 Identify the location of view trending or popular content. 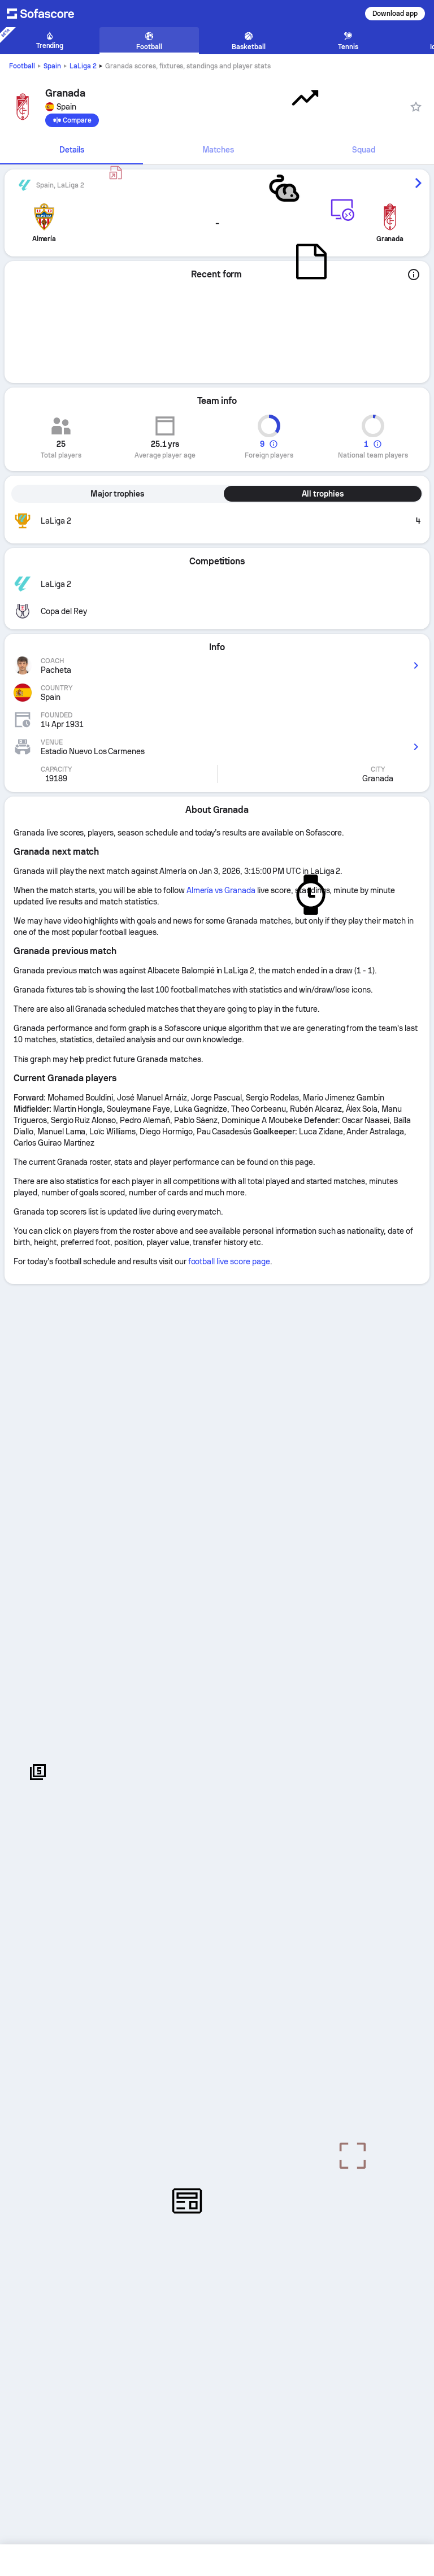
(305, 98).